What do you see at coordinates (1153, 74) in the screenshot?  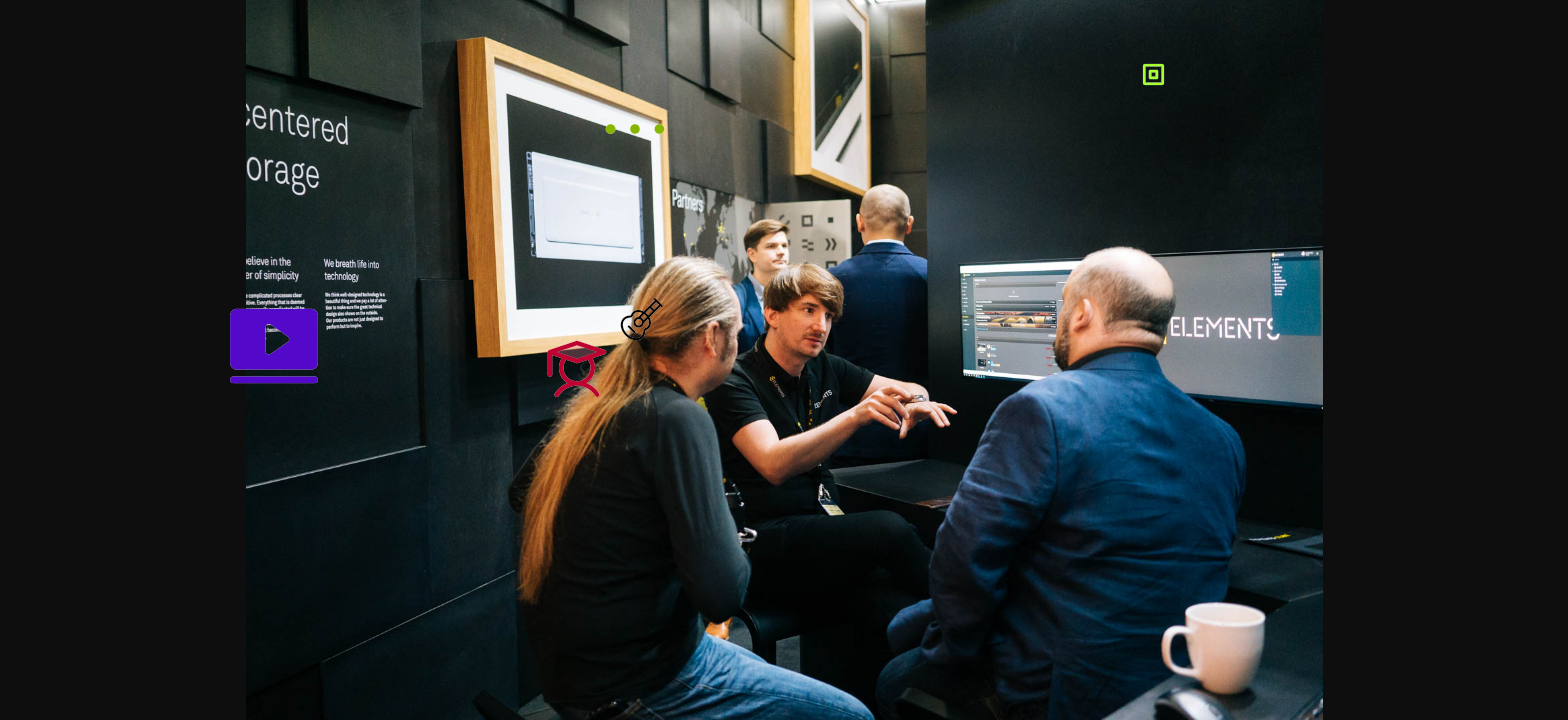 I see `Square payment services logo` at bounding box center [1153, 74].